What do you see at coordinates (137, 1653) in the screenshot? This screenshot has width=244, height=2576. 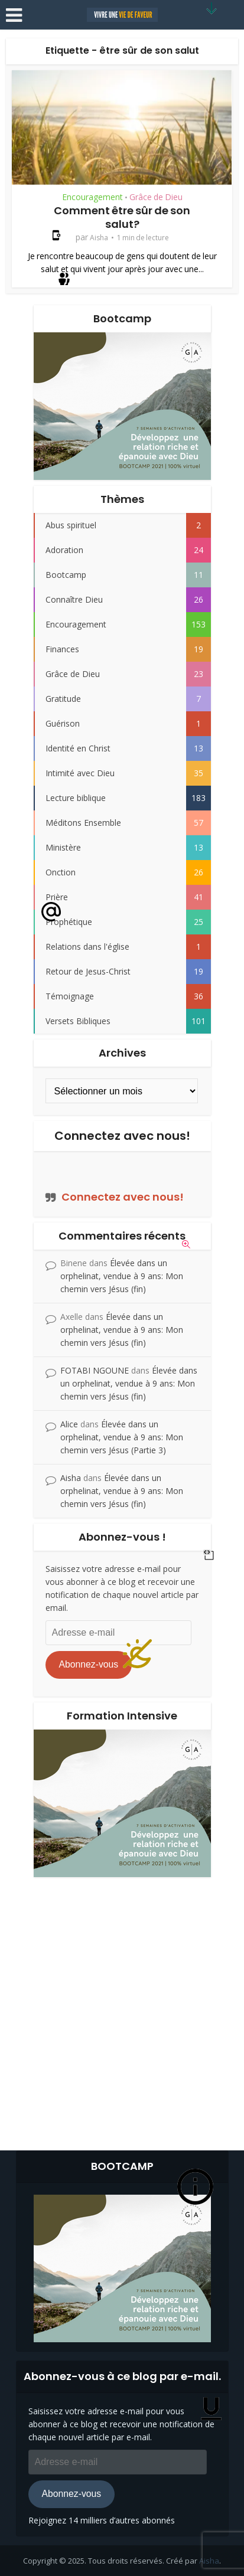 I see `toggle between light and dark mode` at bounding box center [137, 1653].